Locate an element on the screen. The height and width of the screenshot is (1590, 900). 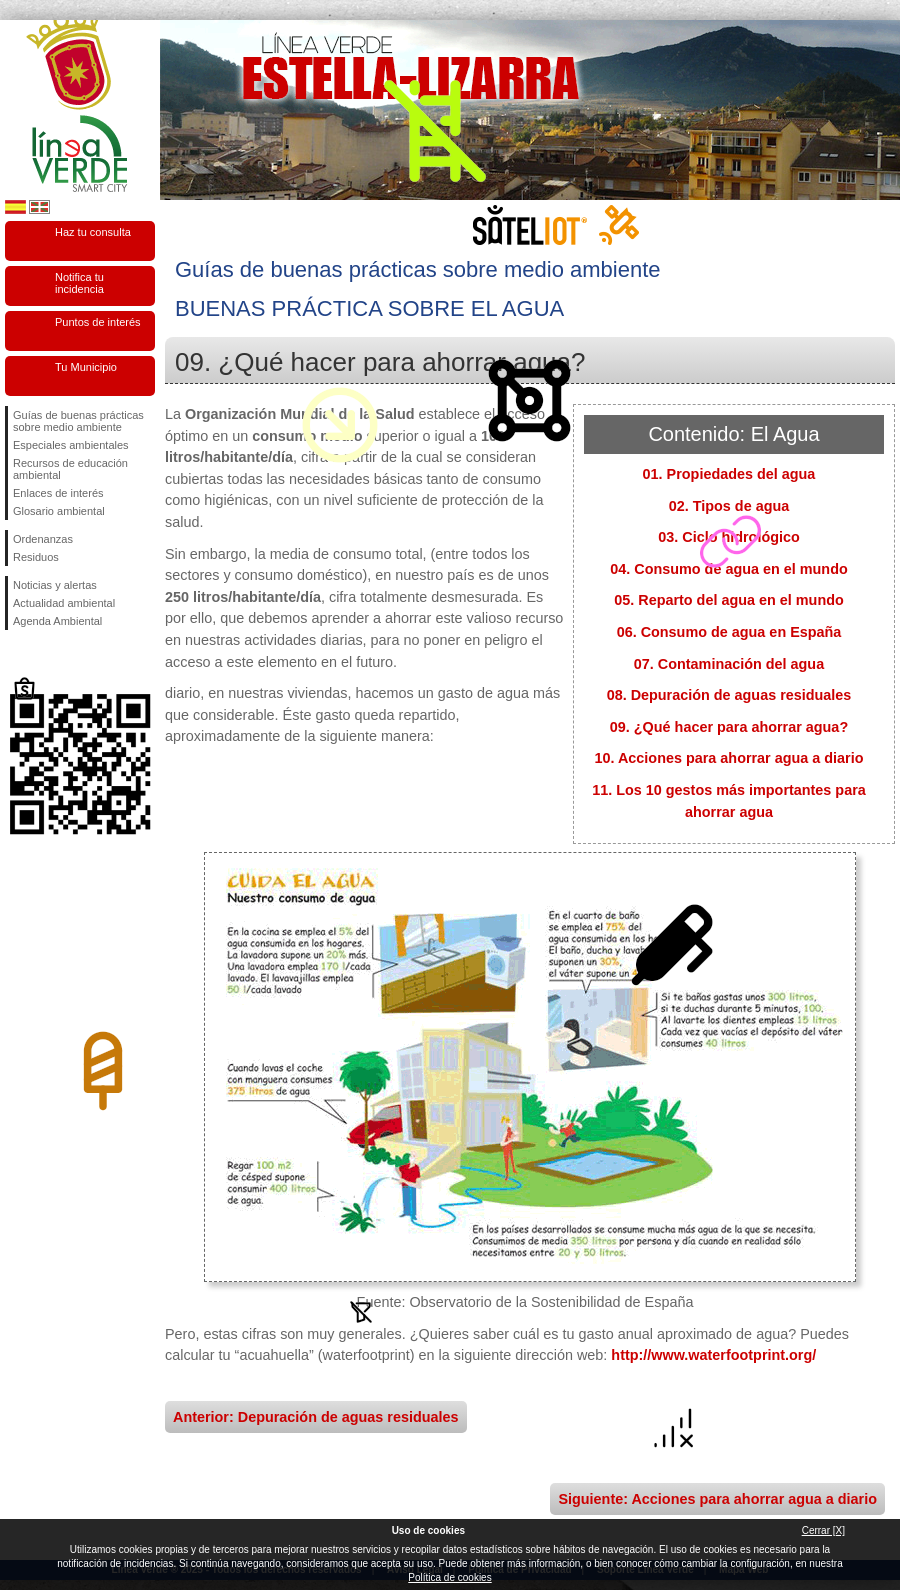
ladder access disabled or unavailable is located at coordinates (435, 131).